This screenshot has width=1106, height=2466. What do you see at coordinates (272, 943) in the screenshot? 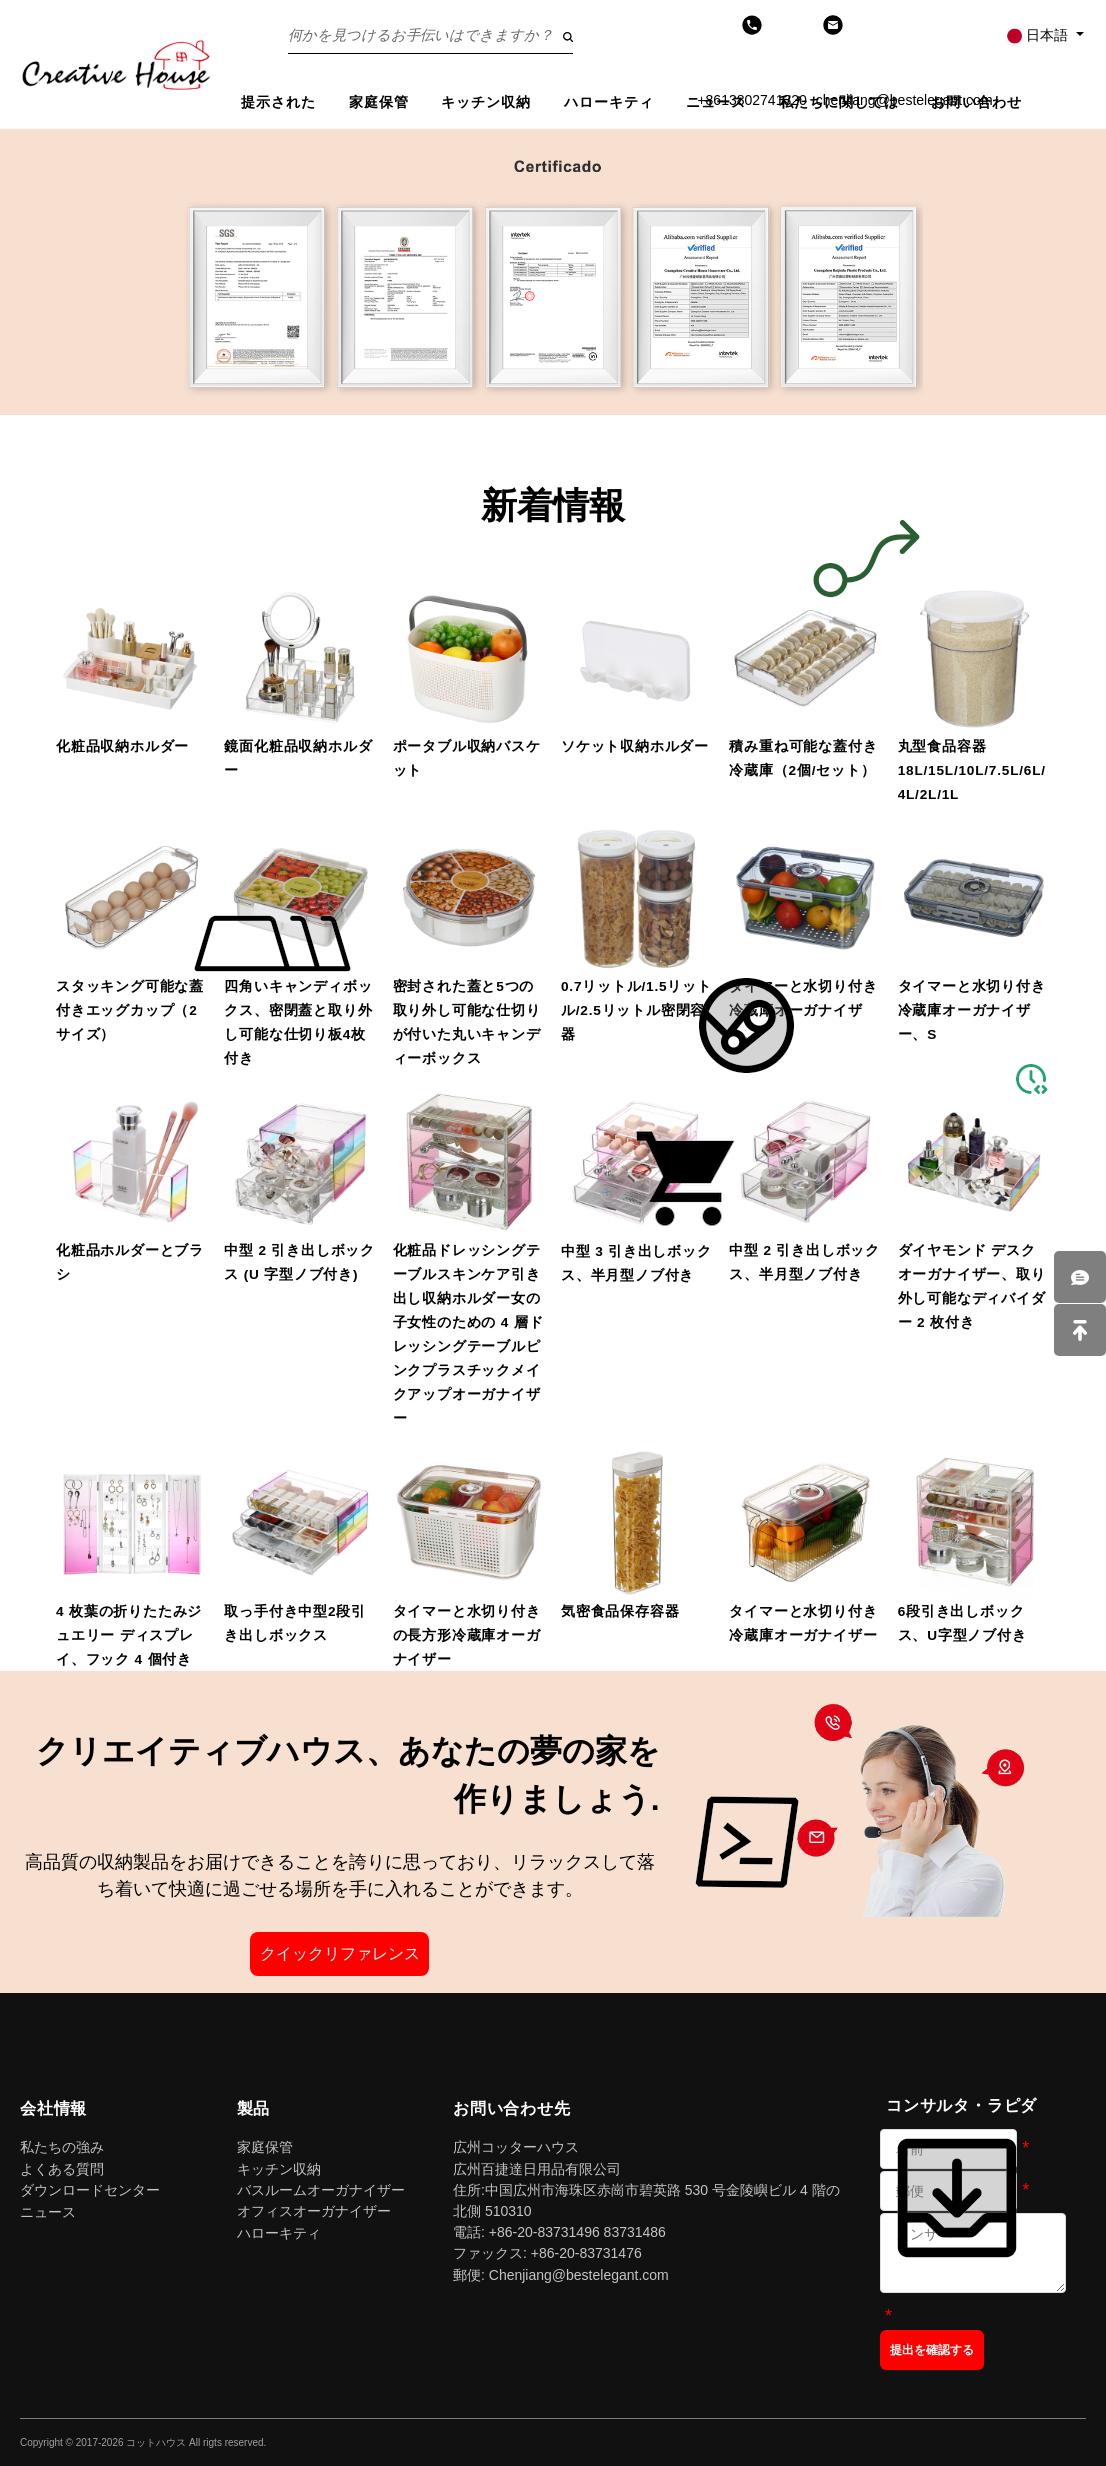
I see `switch between open browser tabs` at bounding box center [272, 943].